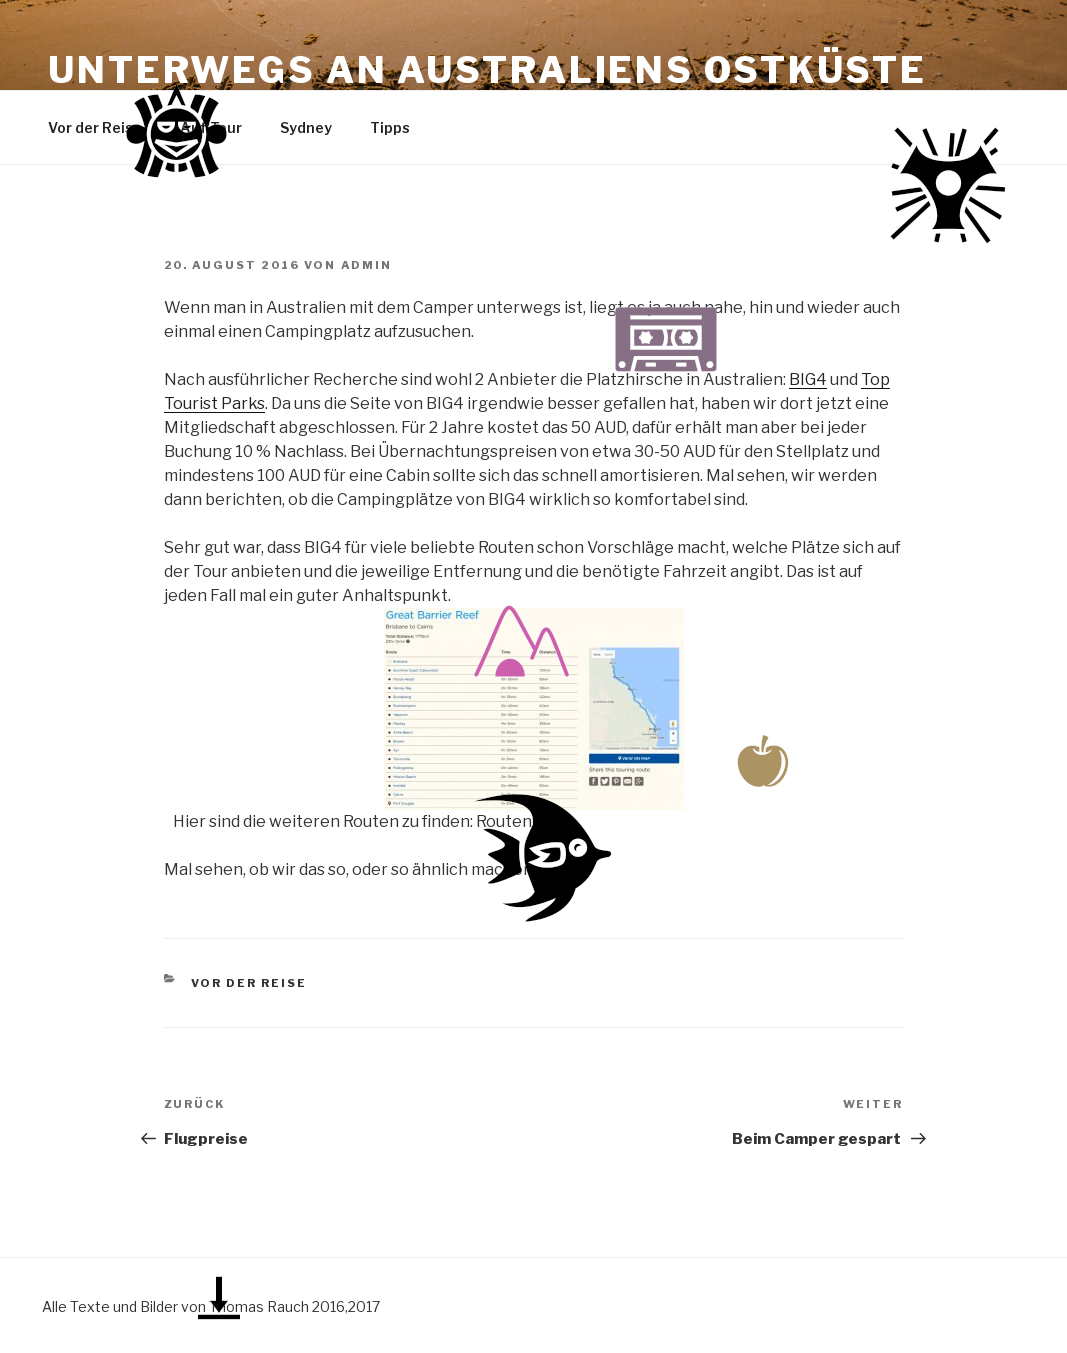 This screenshot has height=1353, width=1067. Describe the element at coordinates (521, 643) in the screenshot. I see `explore cave or dungeon location` at that location.